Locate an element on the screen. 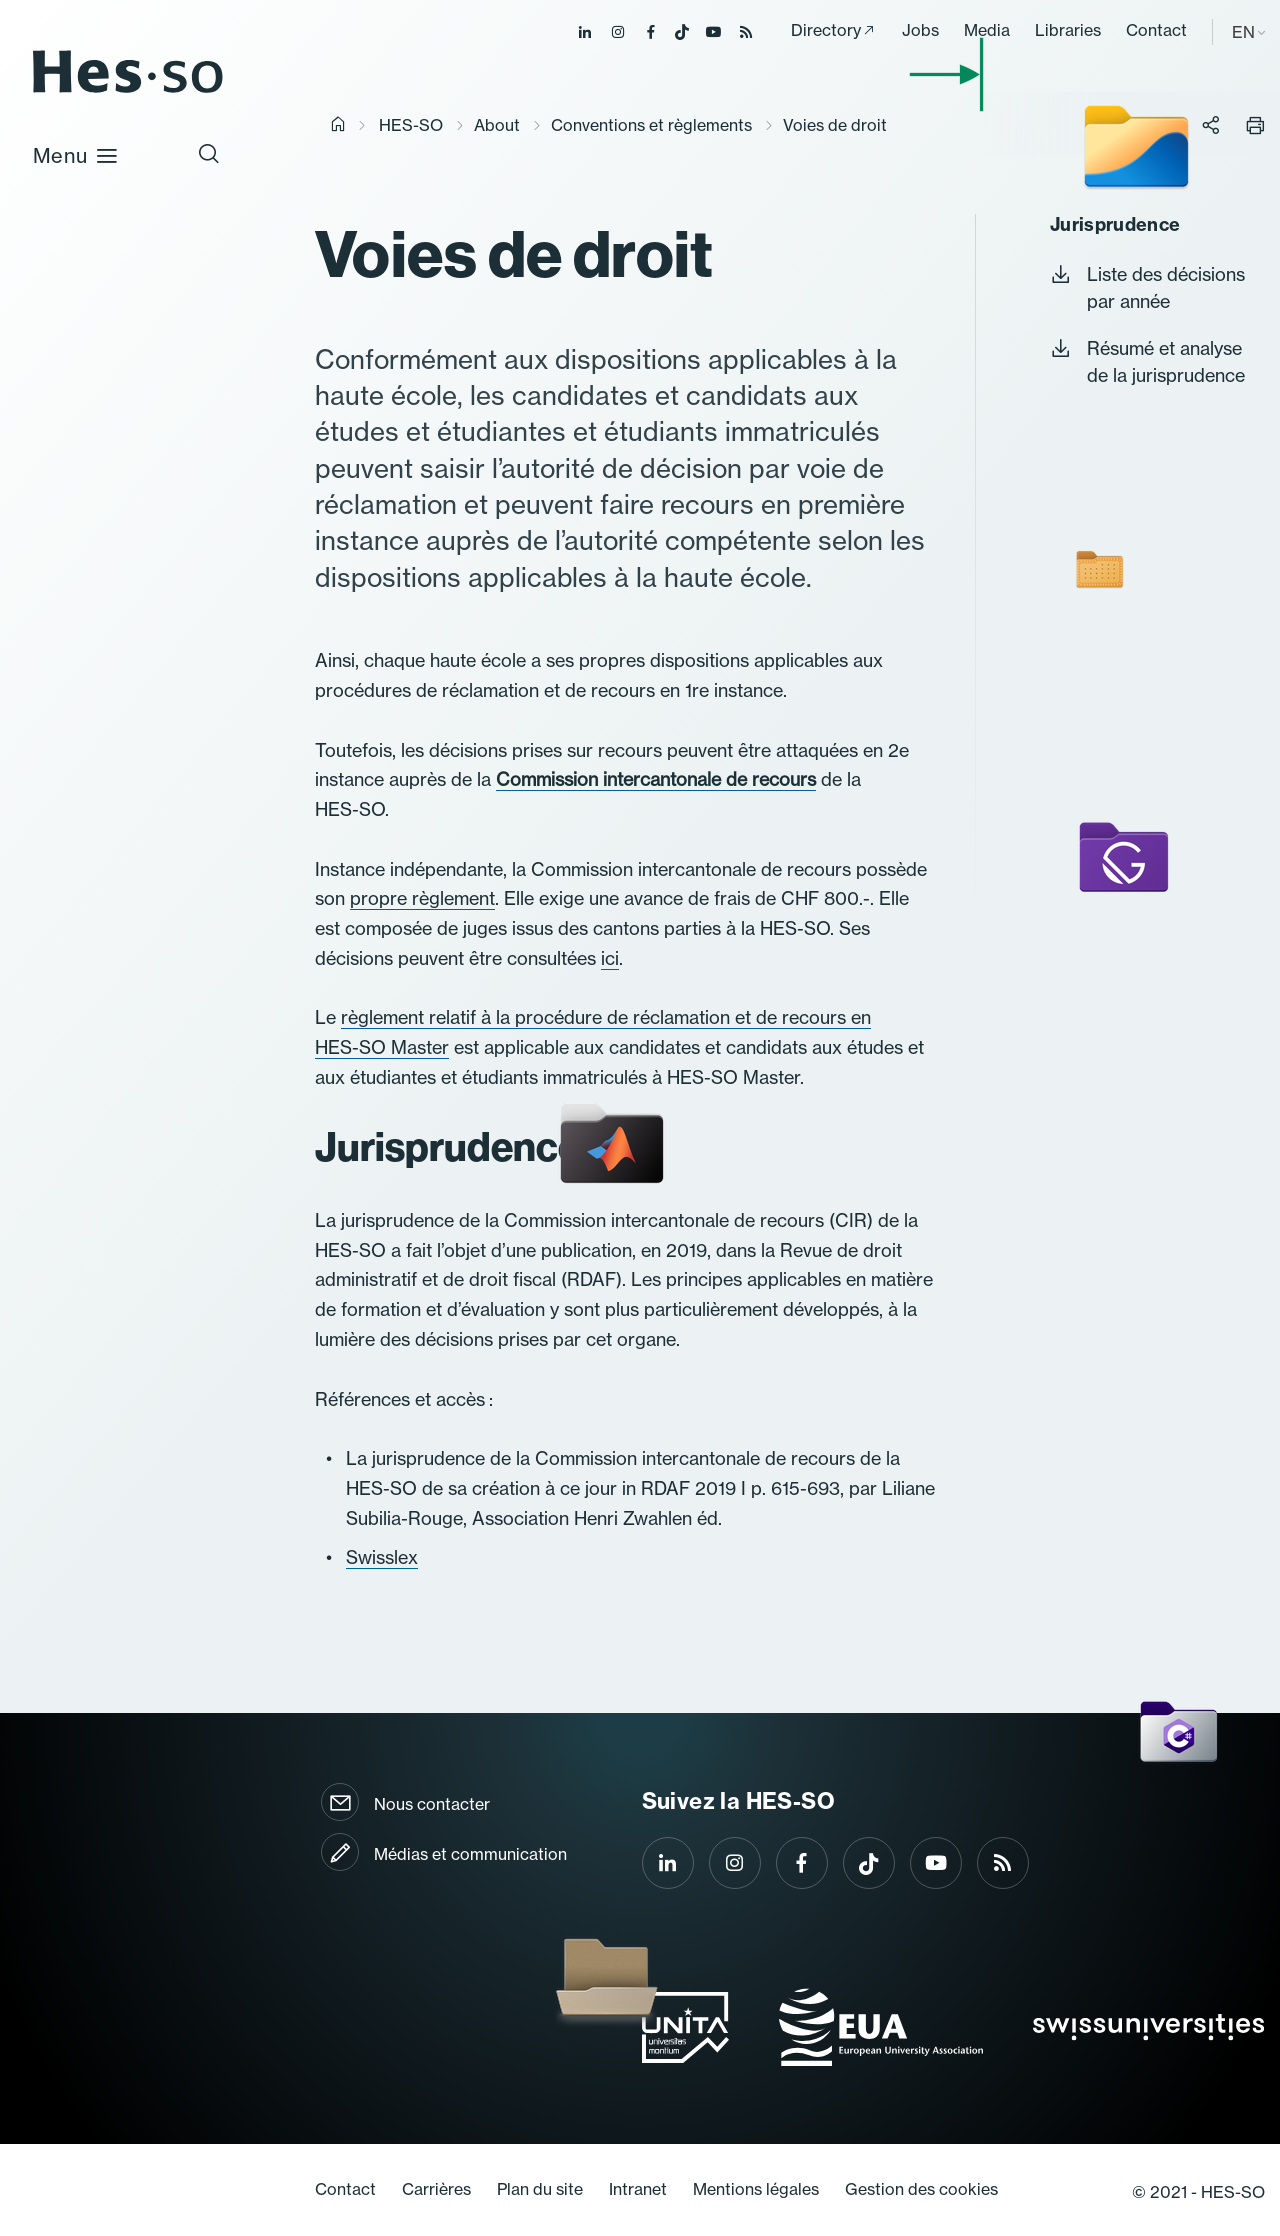 Image resolution: width=1280 pixels, height=2236 pixels. folder containing C# project files is located at coordinates (1178, 1733).